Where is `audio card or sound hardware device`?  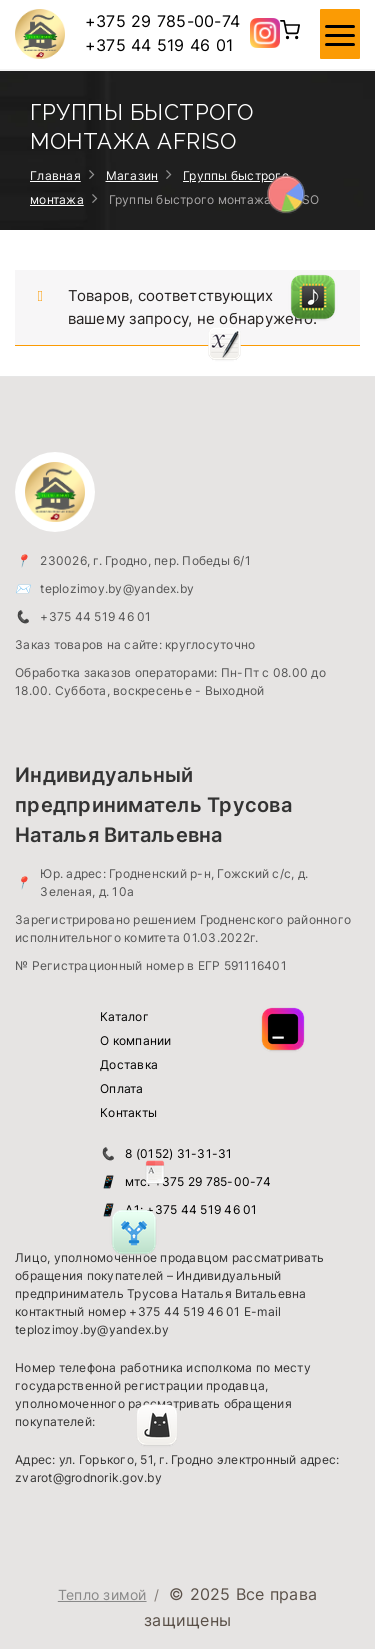
audio card or sound hardware device is located at coordinates (313, 297).